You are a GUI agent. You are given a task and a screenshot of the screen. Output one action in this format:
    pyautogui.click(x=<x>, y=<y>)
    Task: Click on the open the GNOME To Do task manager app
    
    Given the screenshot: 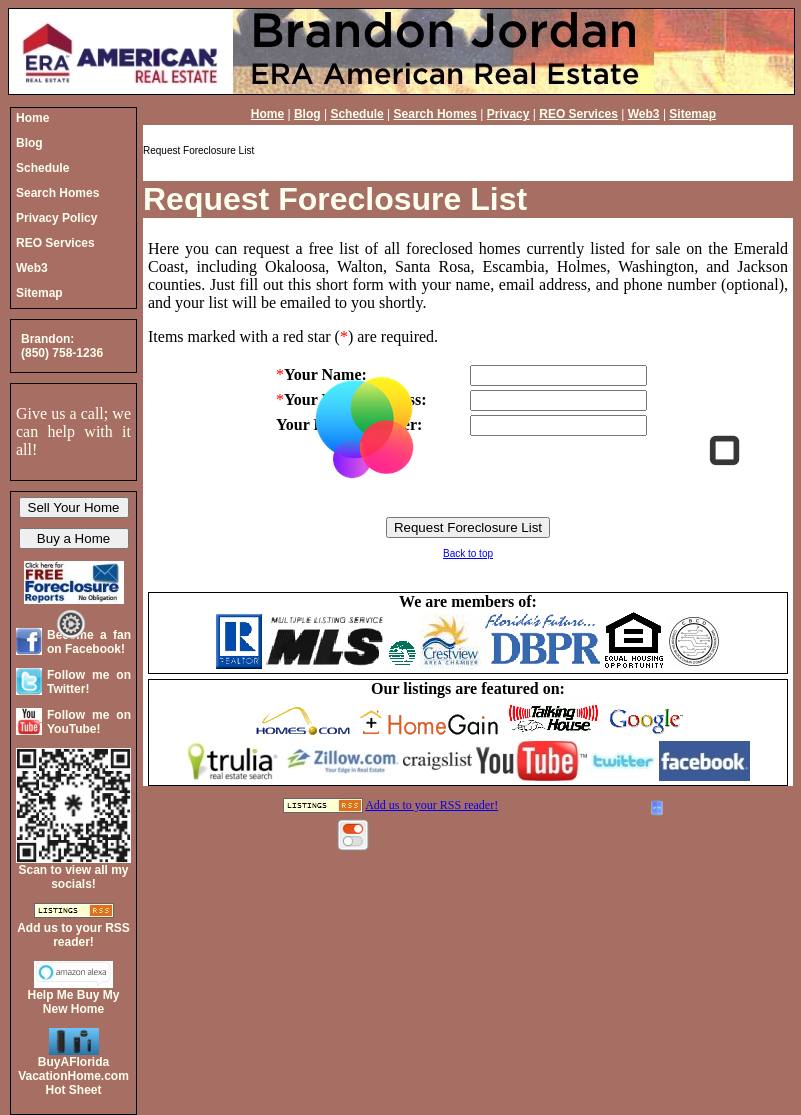 What is the action you would take?
    pyautogui.click(x=657, y=808)
    